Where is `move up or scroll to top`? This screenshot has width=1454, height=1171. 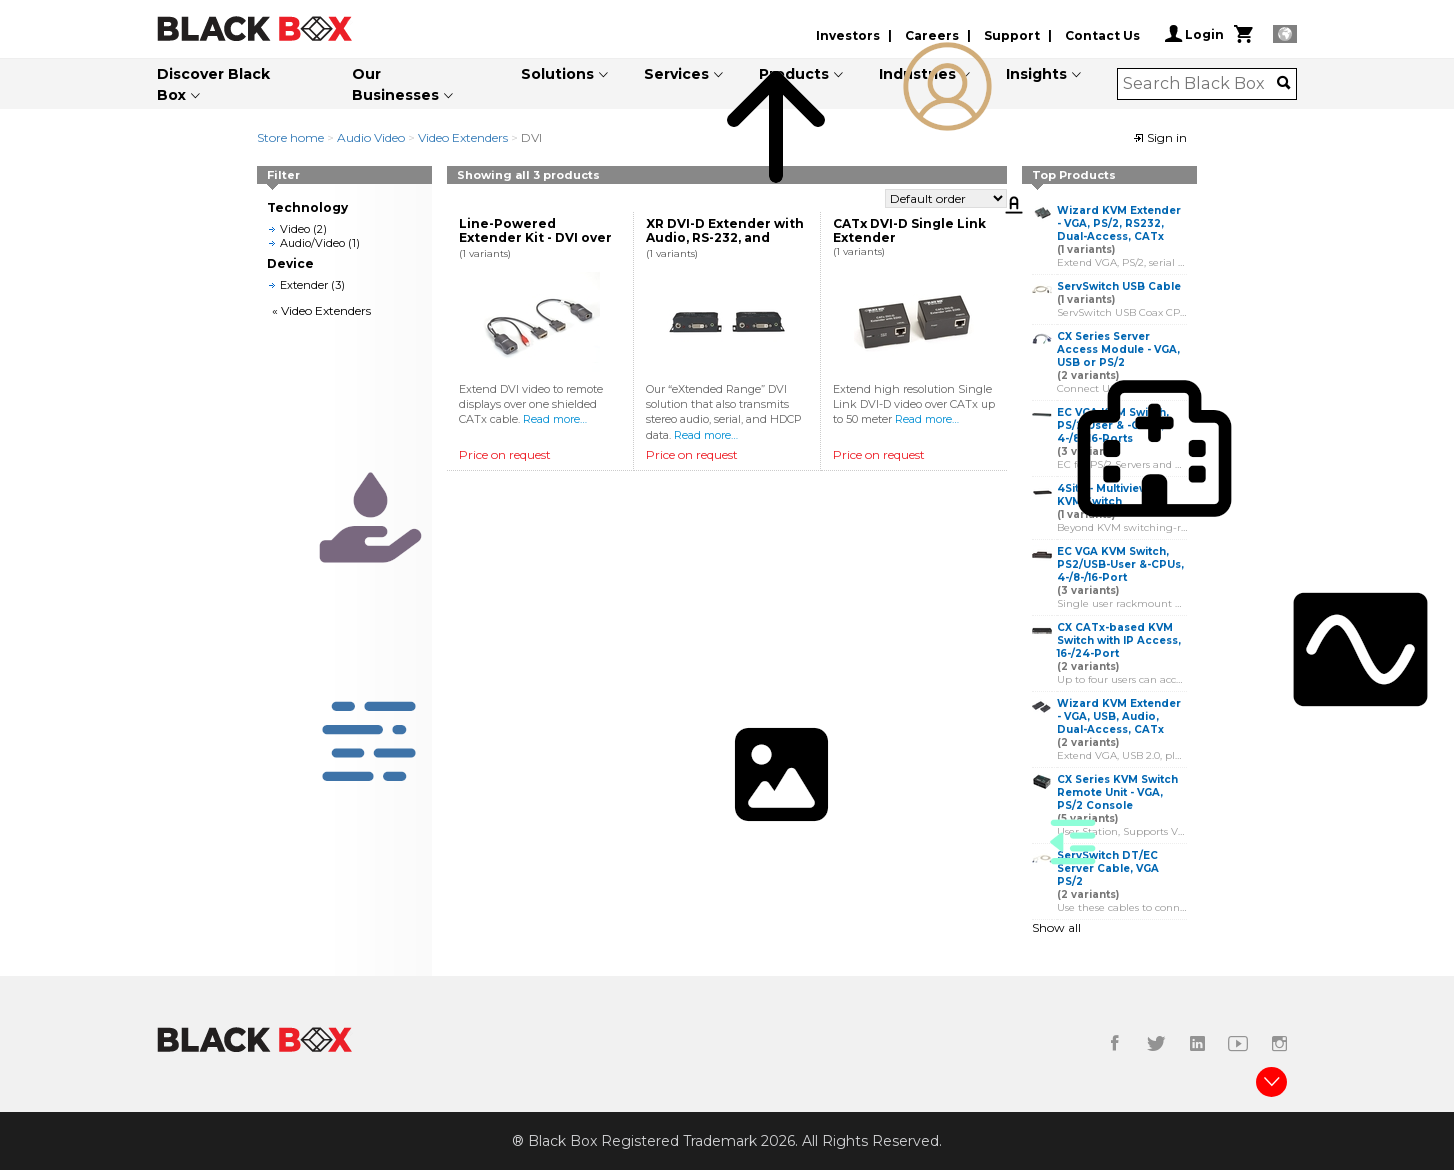 move up or scroll to top is located at coordinates (776, 127).